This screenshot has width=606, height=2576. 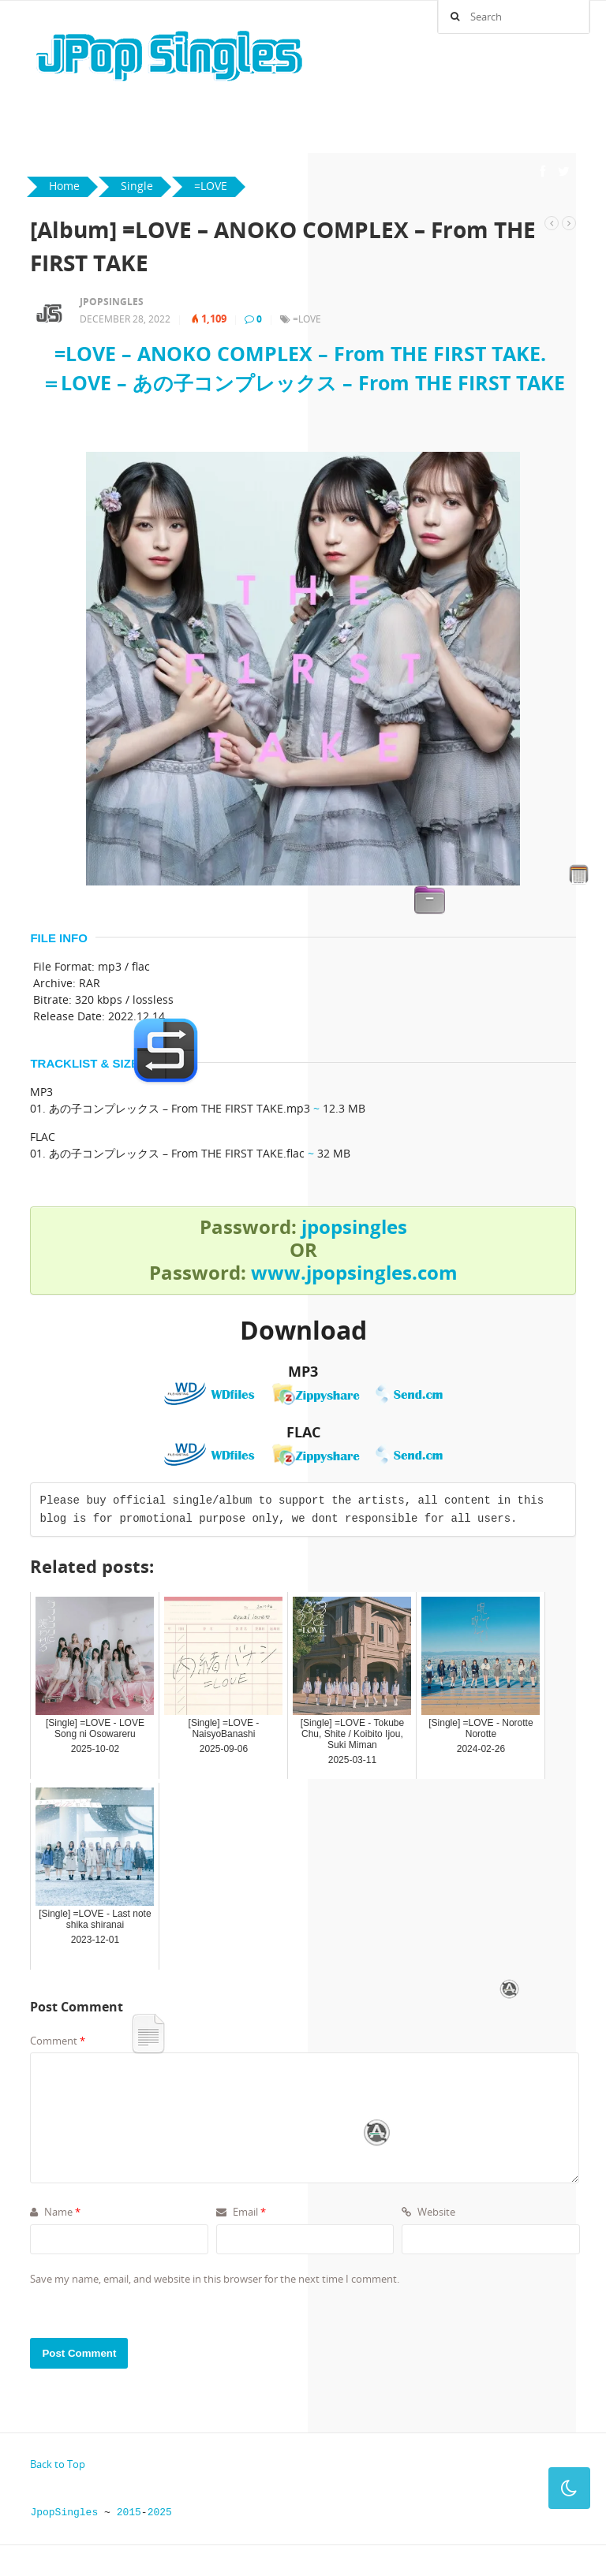 What do you see at coordinates (578, 874) in the screenshot?
I see `open pulp comic book reader app` at bounding box center [578, 874].